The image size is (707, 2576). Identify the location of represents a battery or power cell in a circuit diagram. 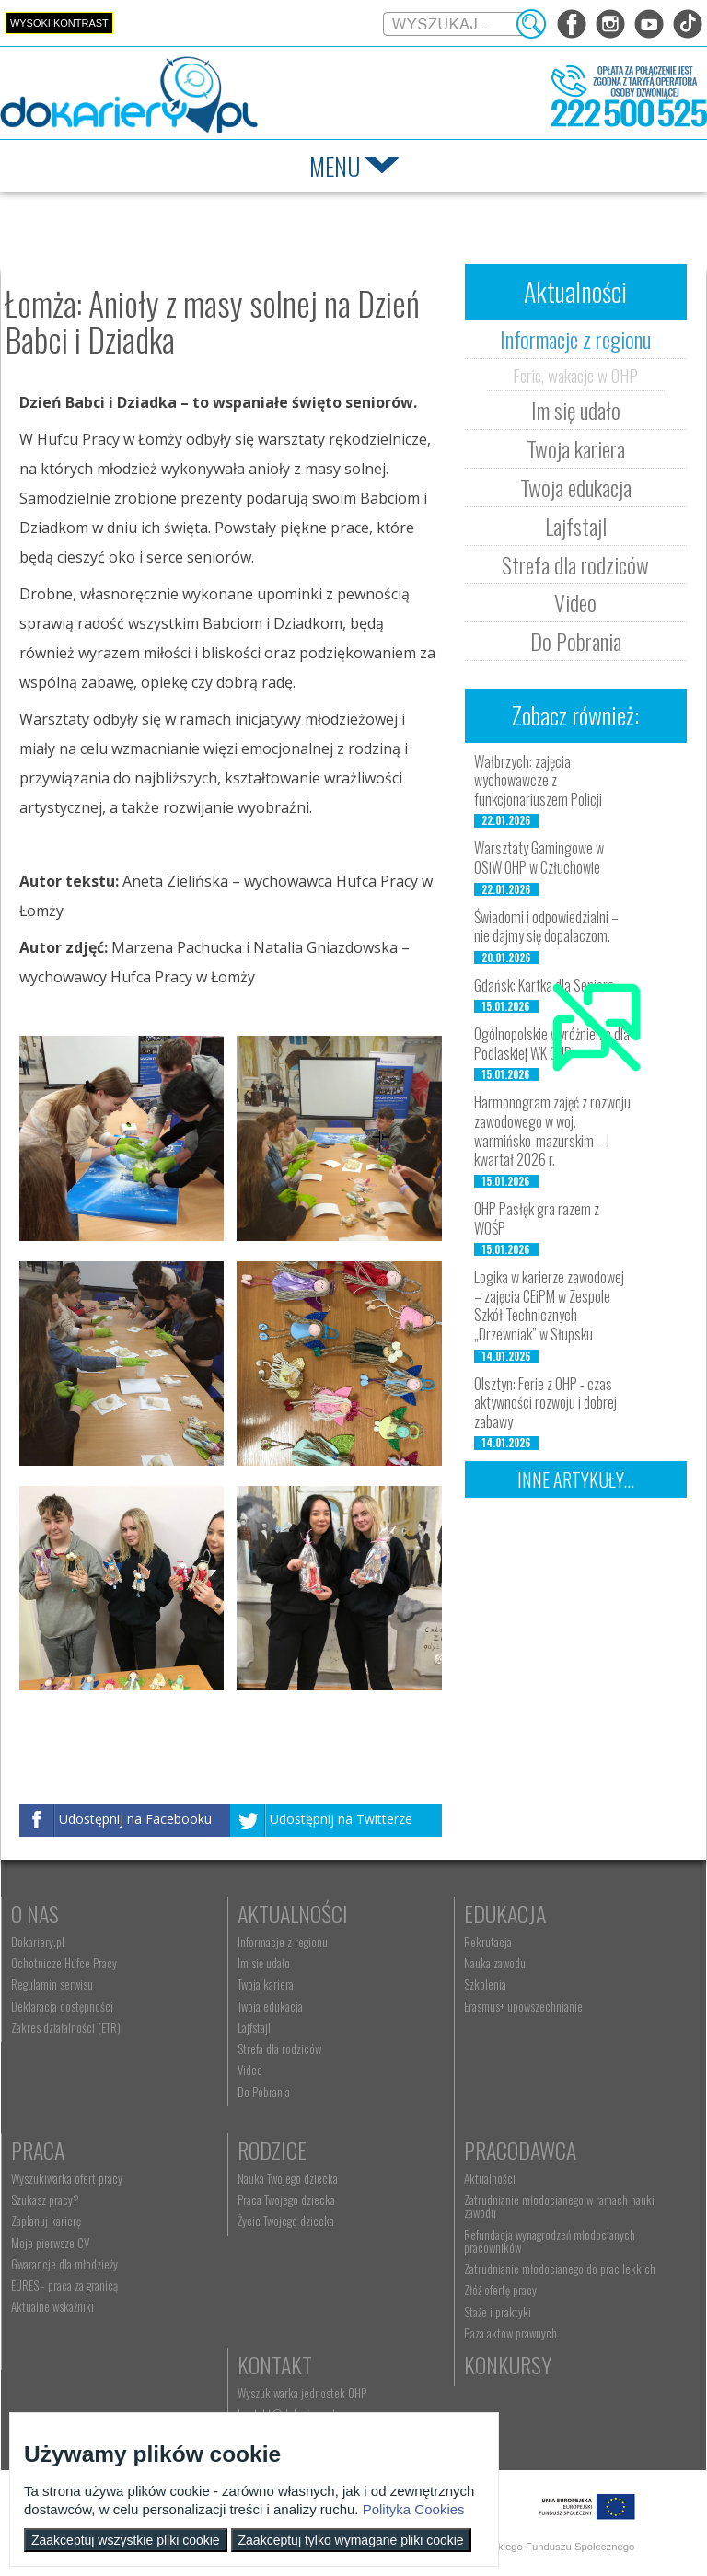
(381, 1137).